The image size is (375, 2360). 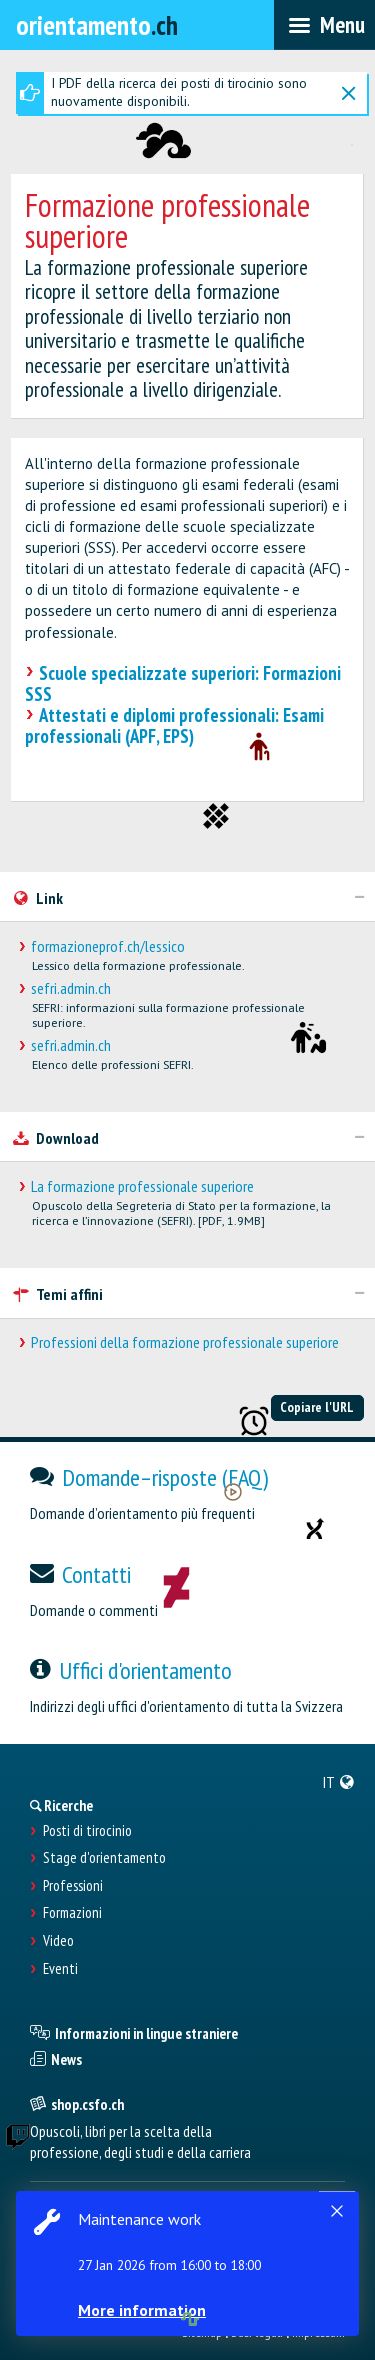 What do you see at coordinates (308, 1037) in the screenshot?
I see `report harassment or bullying behavior` at bounding box center [308, 1037].